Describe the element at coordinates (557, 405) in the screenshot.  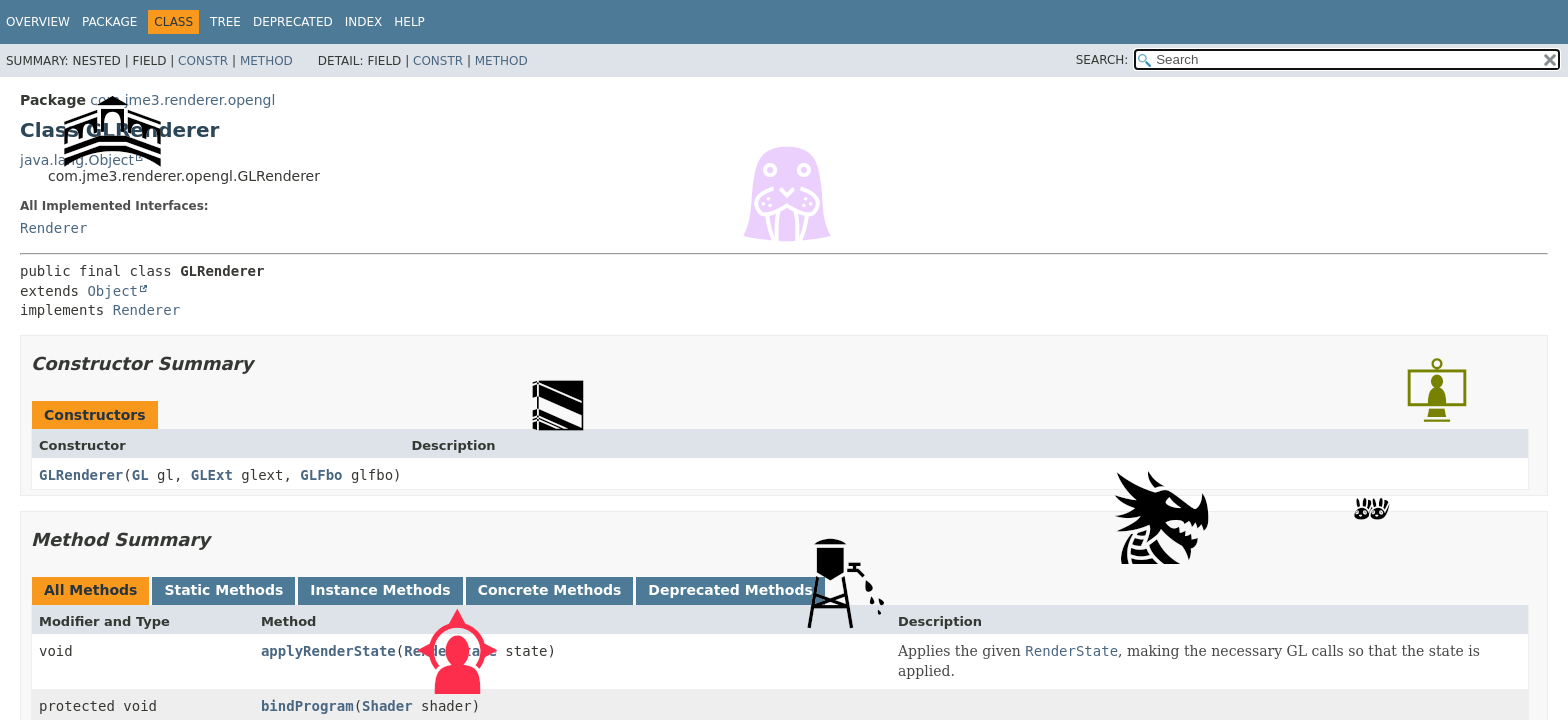
I see `indicates armor or defensive equipment` at that location.